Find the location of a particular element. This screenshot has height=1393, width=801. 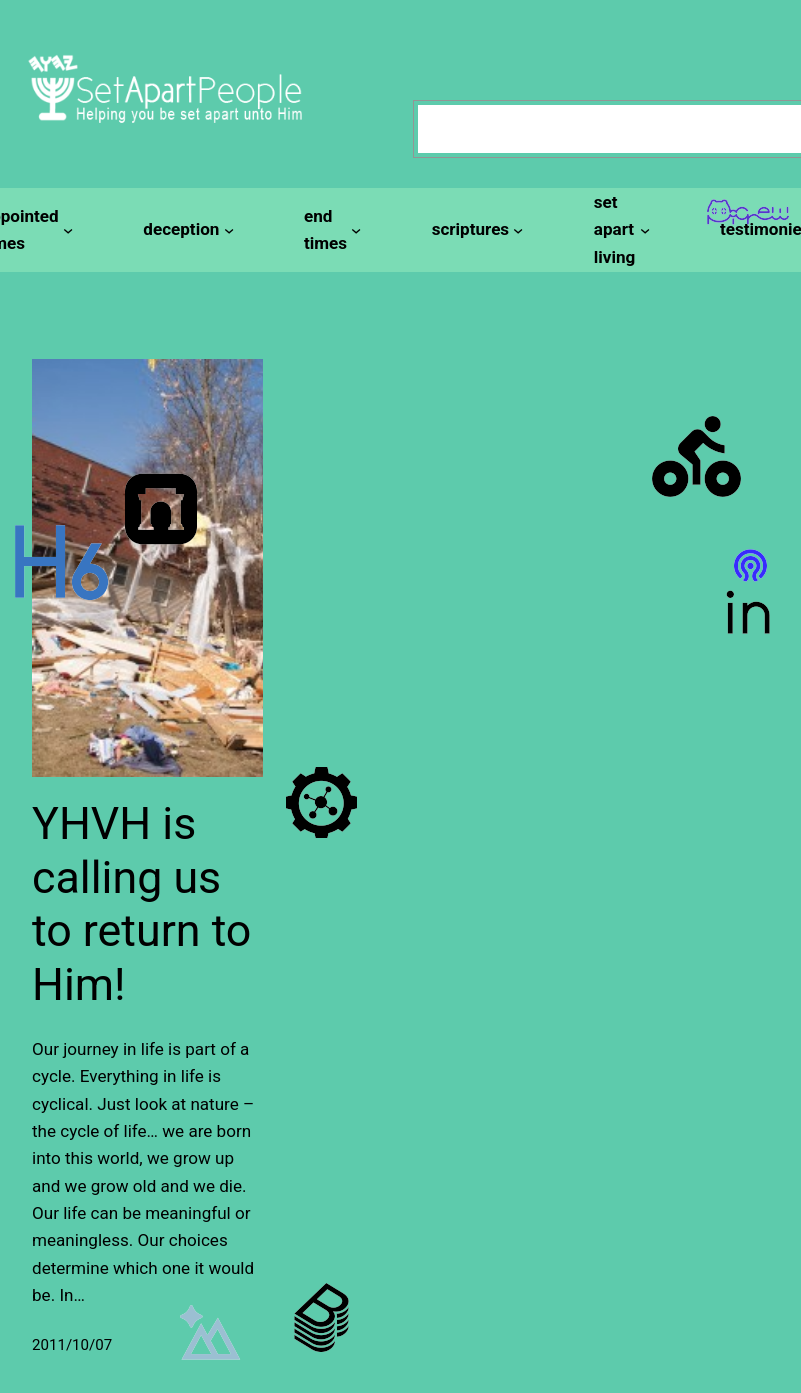

open the Farcaster app is located at coordinates (161, 509).